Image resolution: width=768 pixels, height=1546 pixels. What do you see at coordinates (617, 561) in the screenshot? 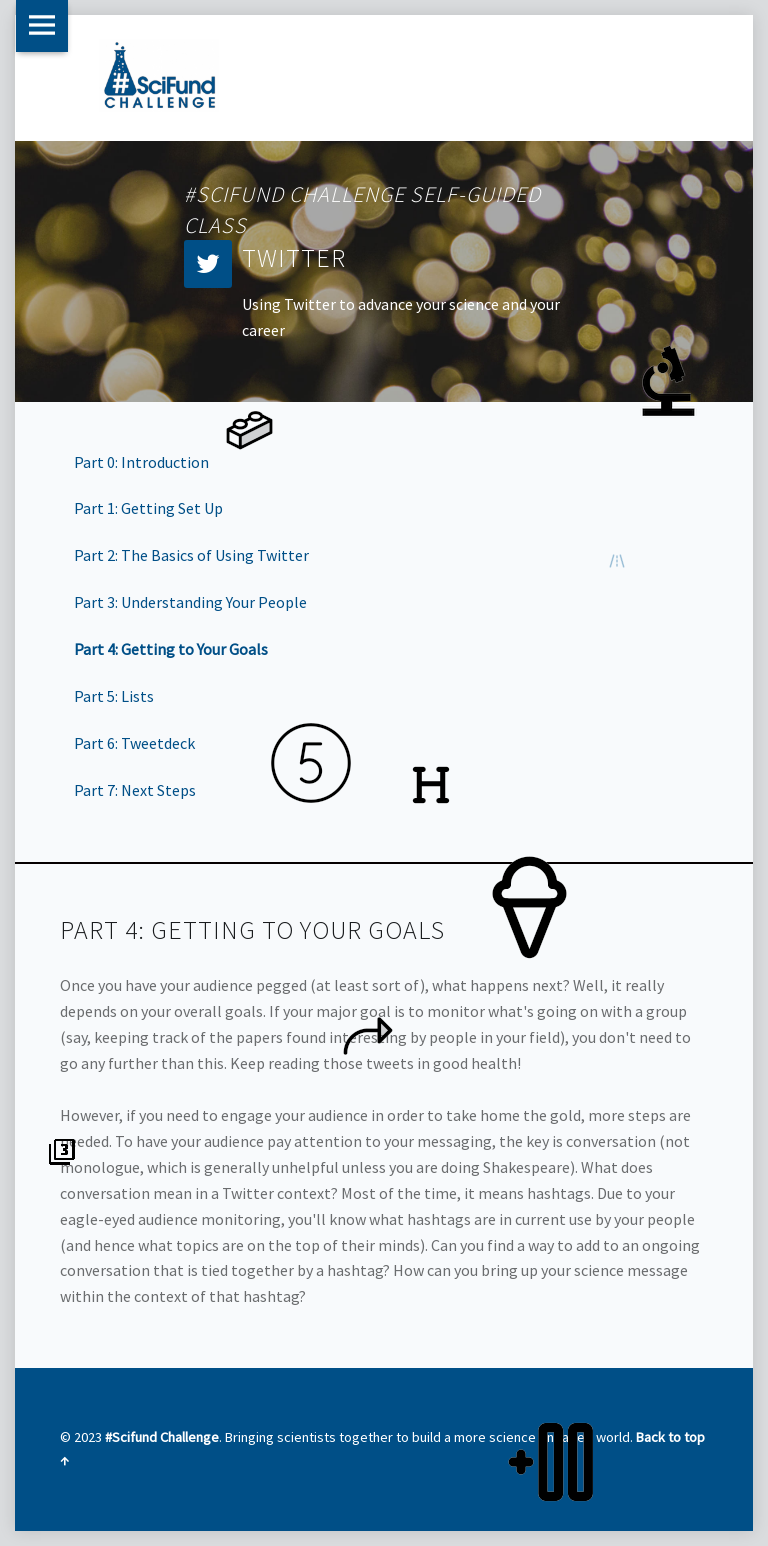
I see `view directions or navigation` at bounding box center [617, 561].